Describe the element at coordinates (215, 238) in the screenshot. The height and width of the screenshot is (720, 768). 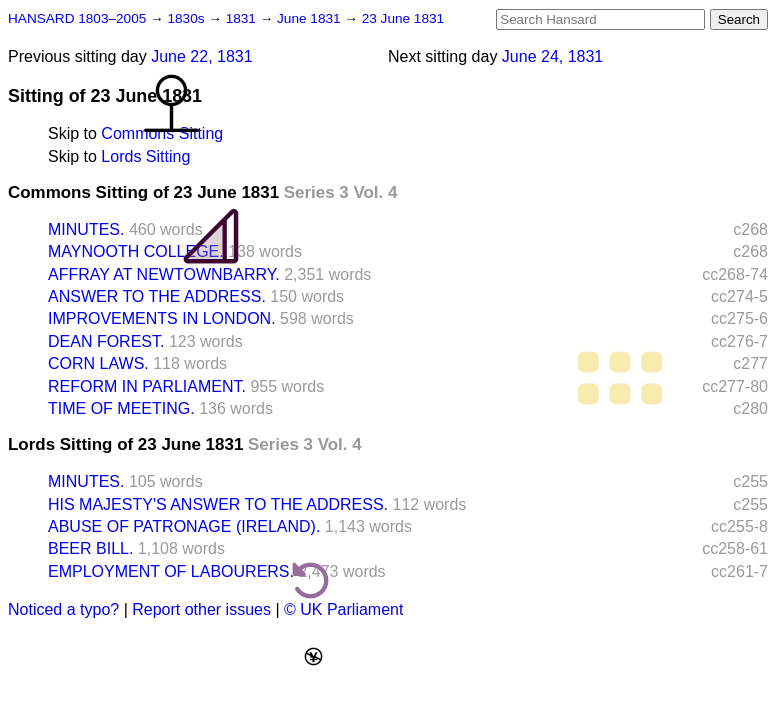
I see `indicates strong cellular network signal` at that location.